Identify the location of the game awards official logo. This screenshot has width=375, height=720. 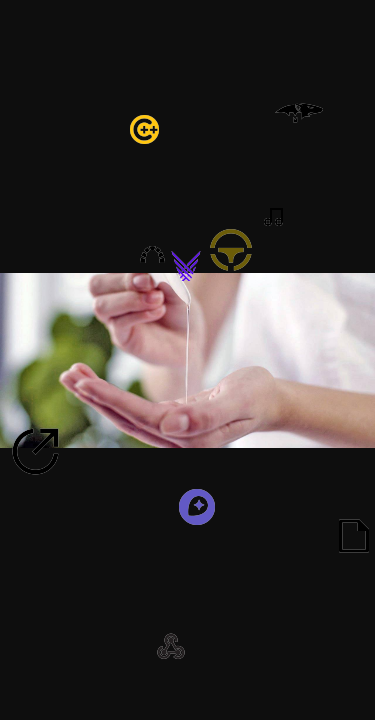
(186, 266).